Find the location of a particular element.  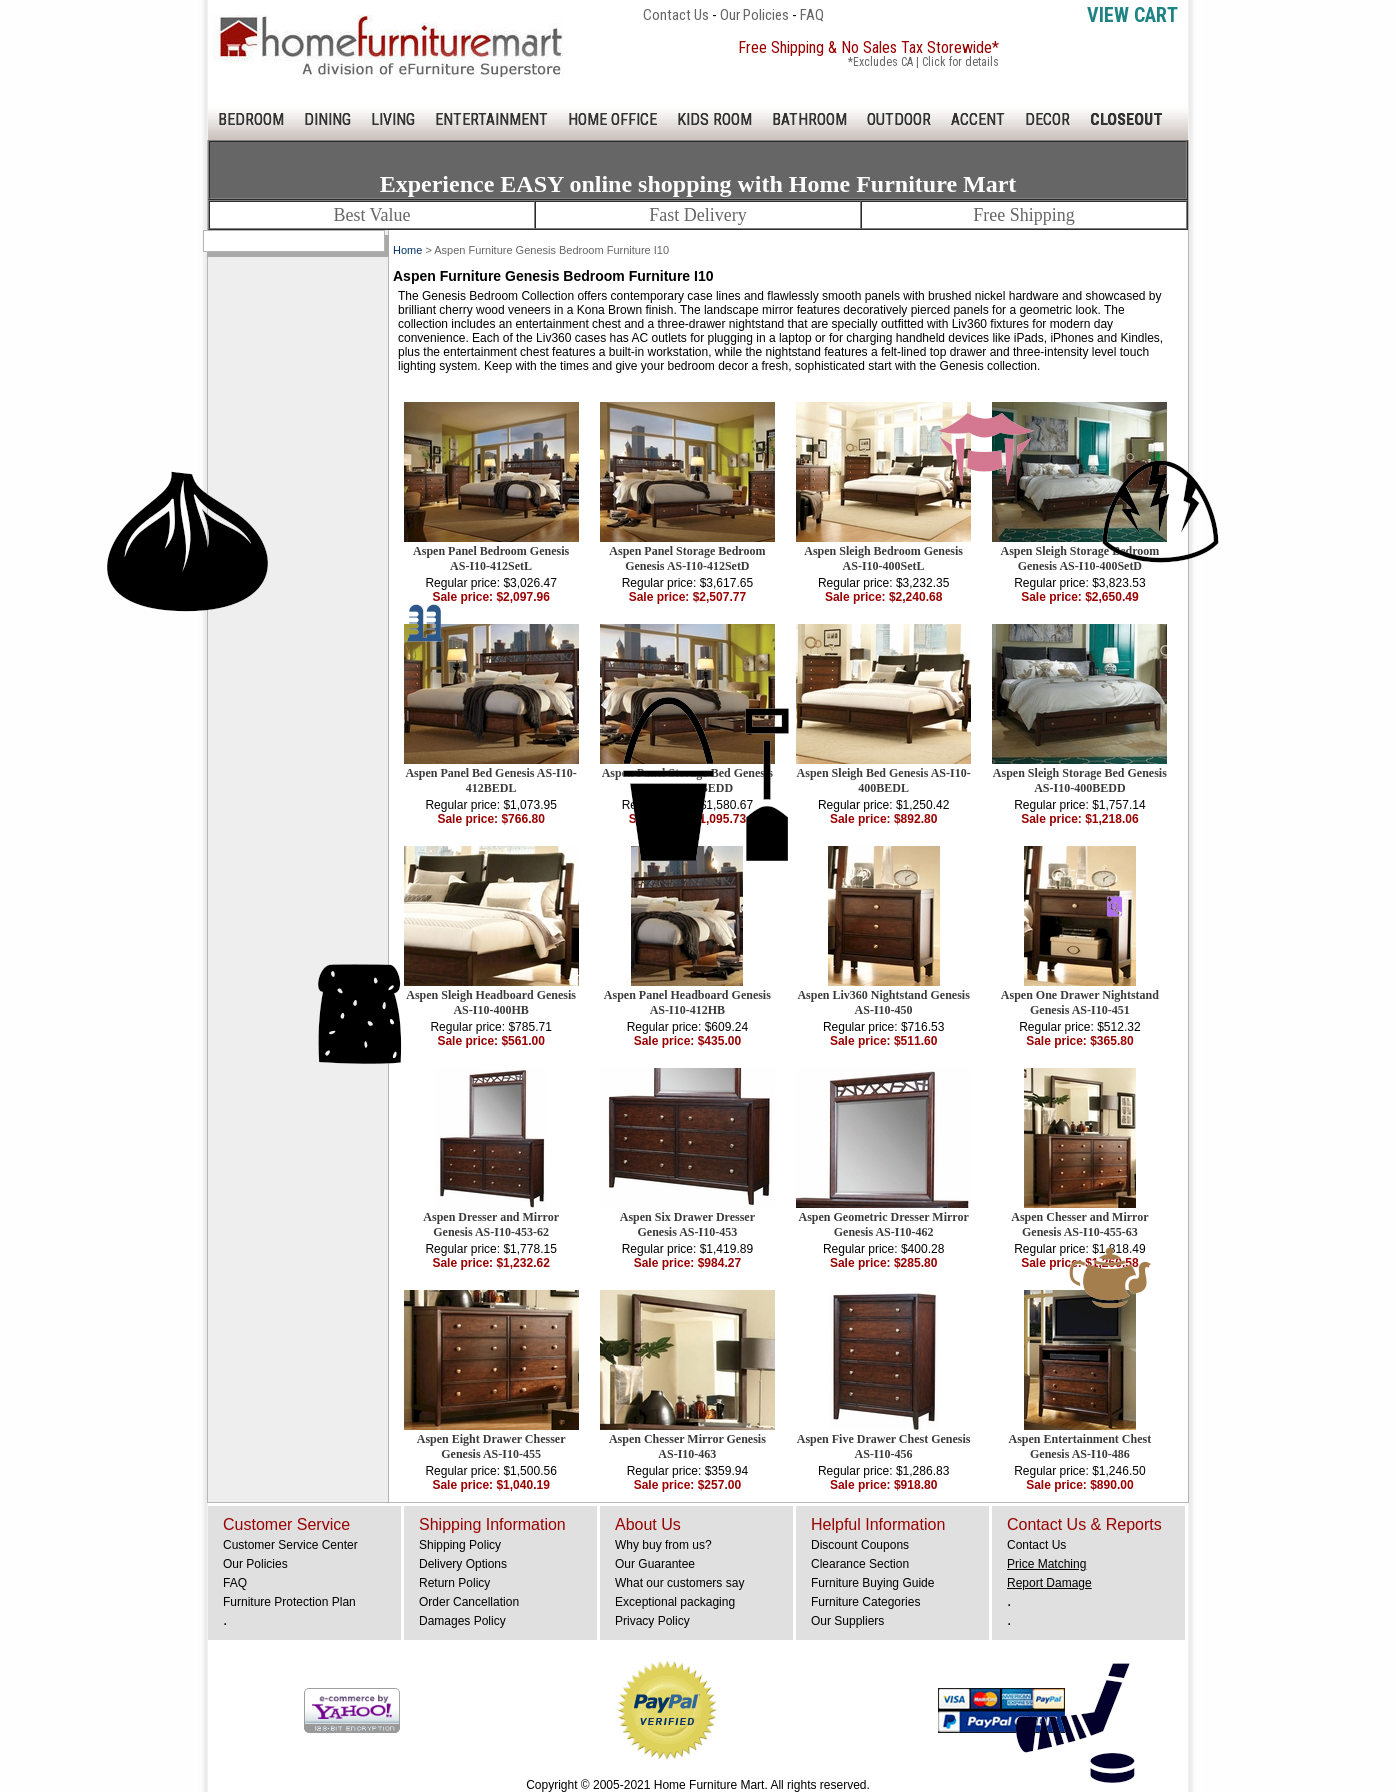

access hockey game or sports content is located at coordinates (1075, 1723).